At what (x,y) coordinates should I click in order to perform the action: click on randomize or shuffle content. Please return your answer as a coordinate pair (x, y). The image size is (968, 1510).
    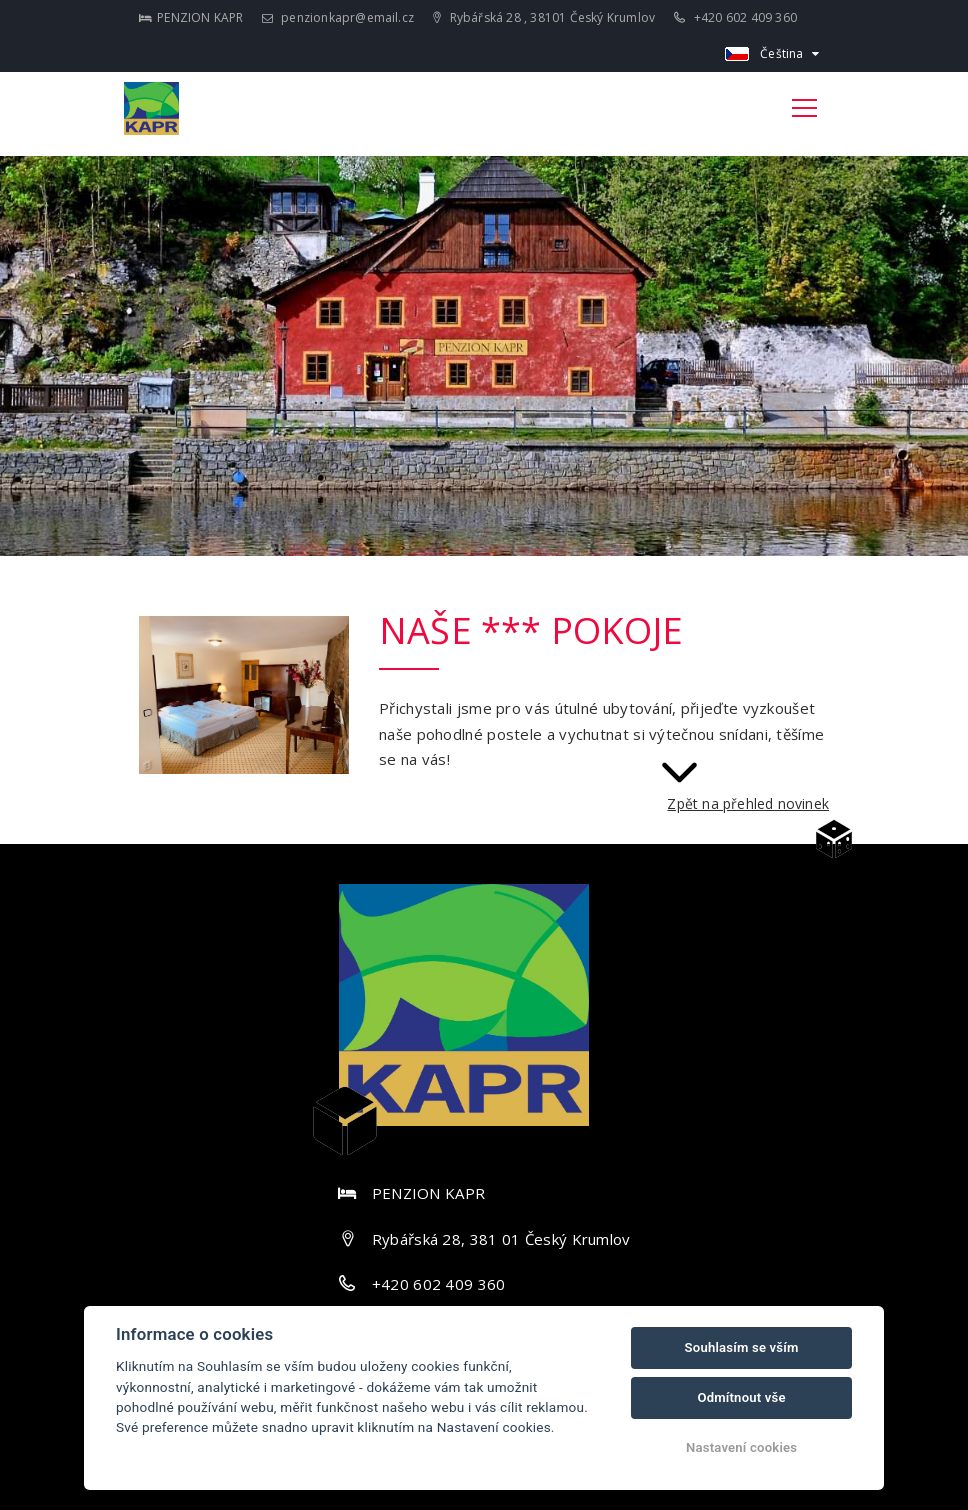
    Looking at the image, I should click on (834, 839).